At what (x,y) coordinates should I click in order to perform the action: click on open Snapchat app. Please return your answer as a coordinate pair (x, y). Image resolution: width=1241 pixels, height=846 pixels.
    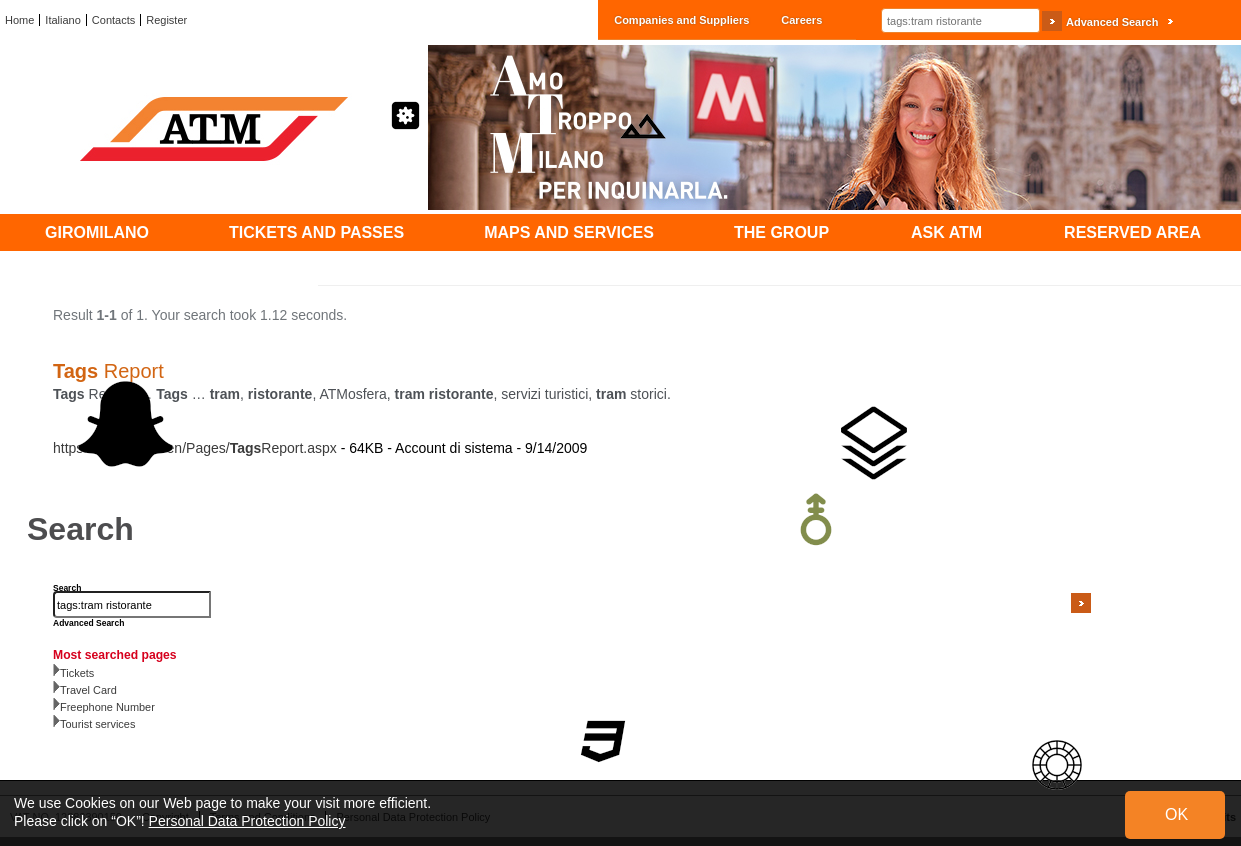
    Looking at the image, I should click on (125, 425).